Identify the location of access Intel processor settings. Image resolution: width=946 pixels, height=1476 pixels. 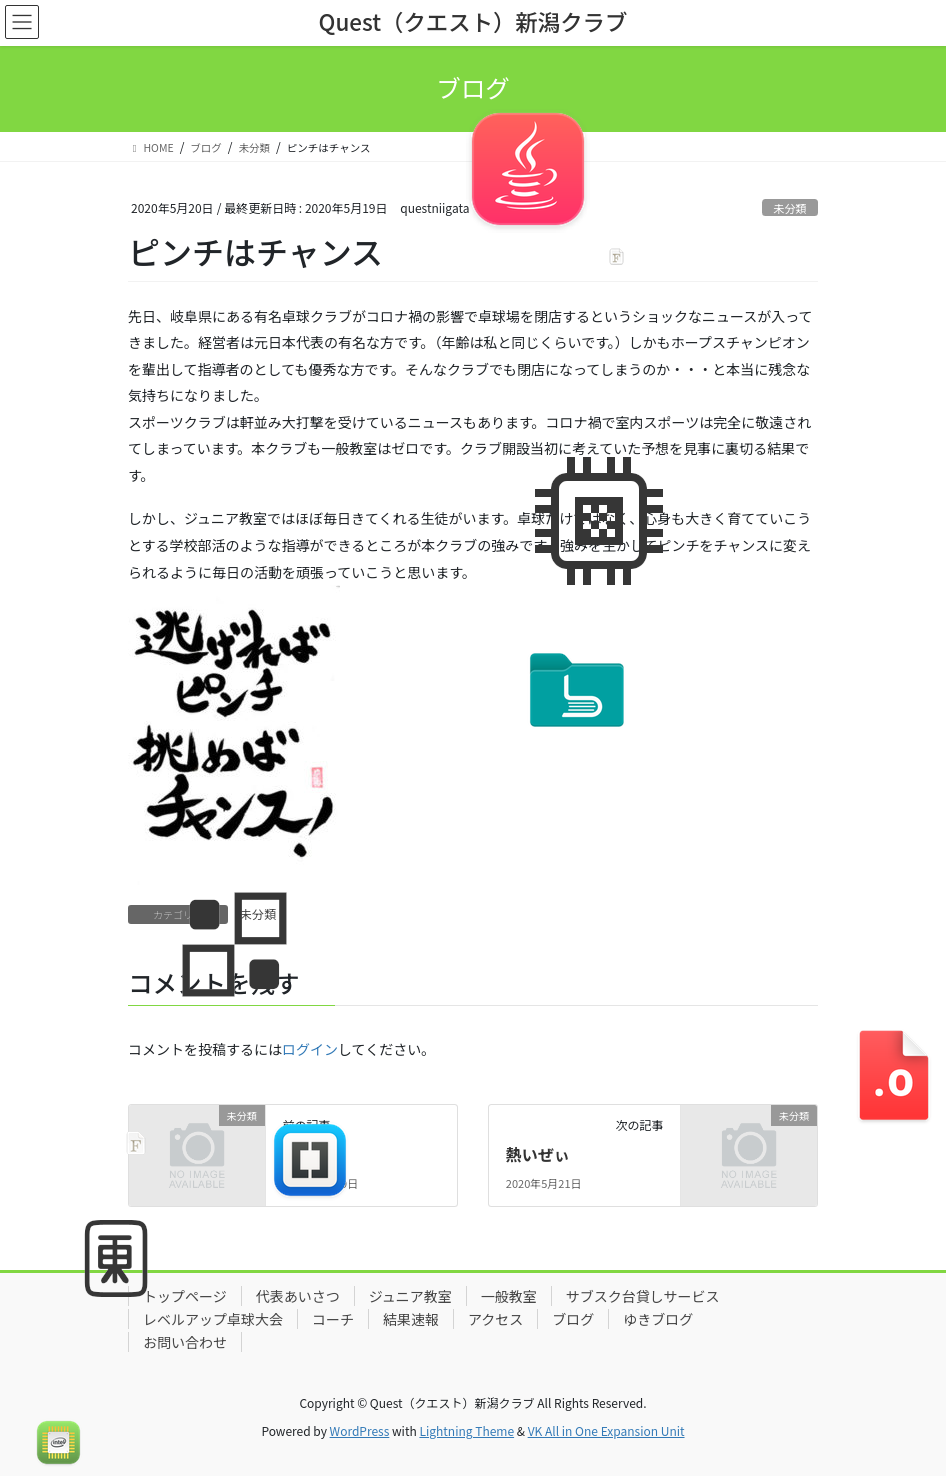
(58, 1442).